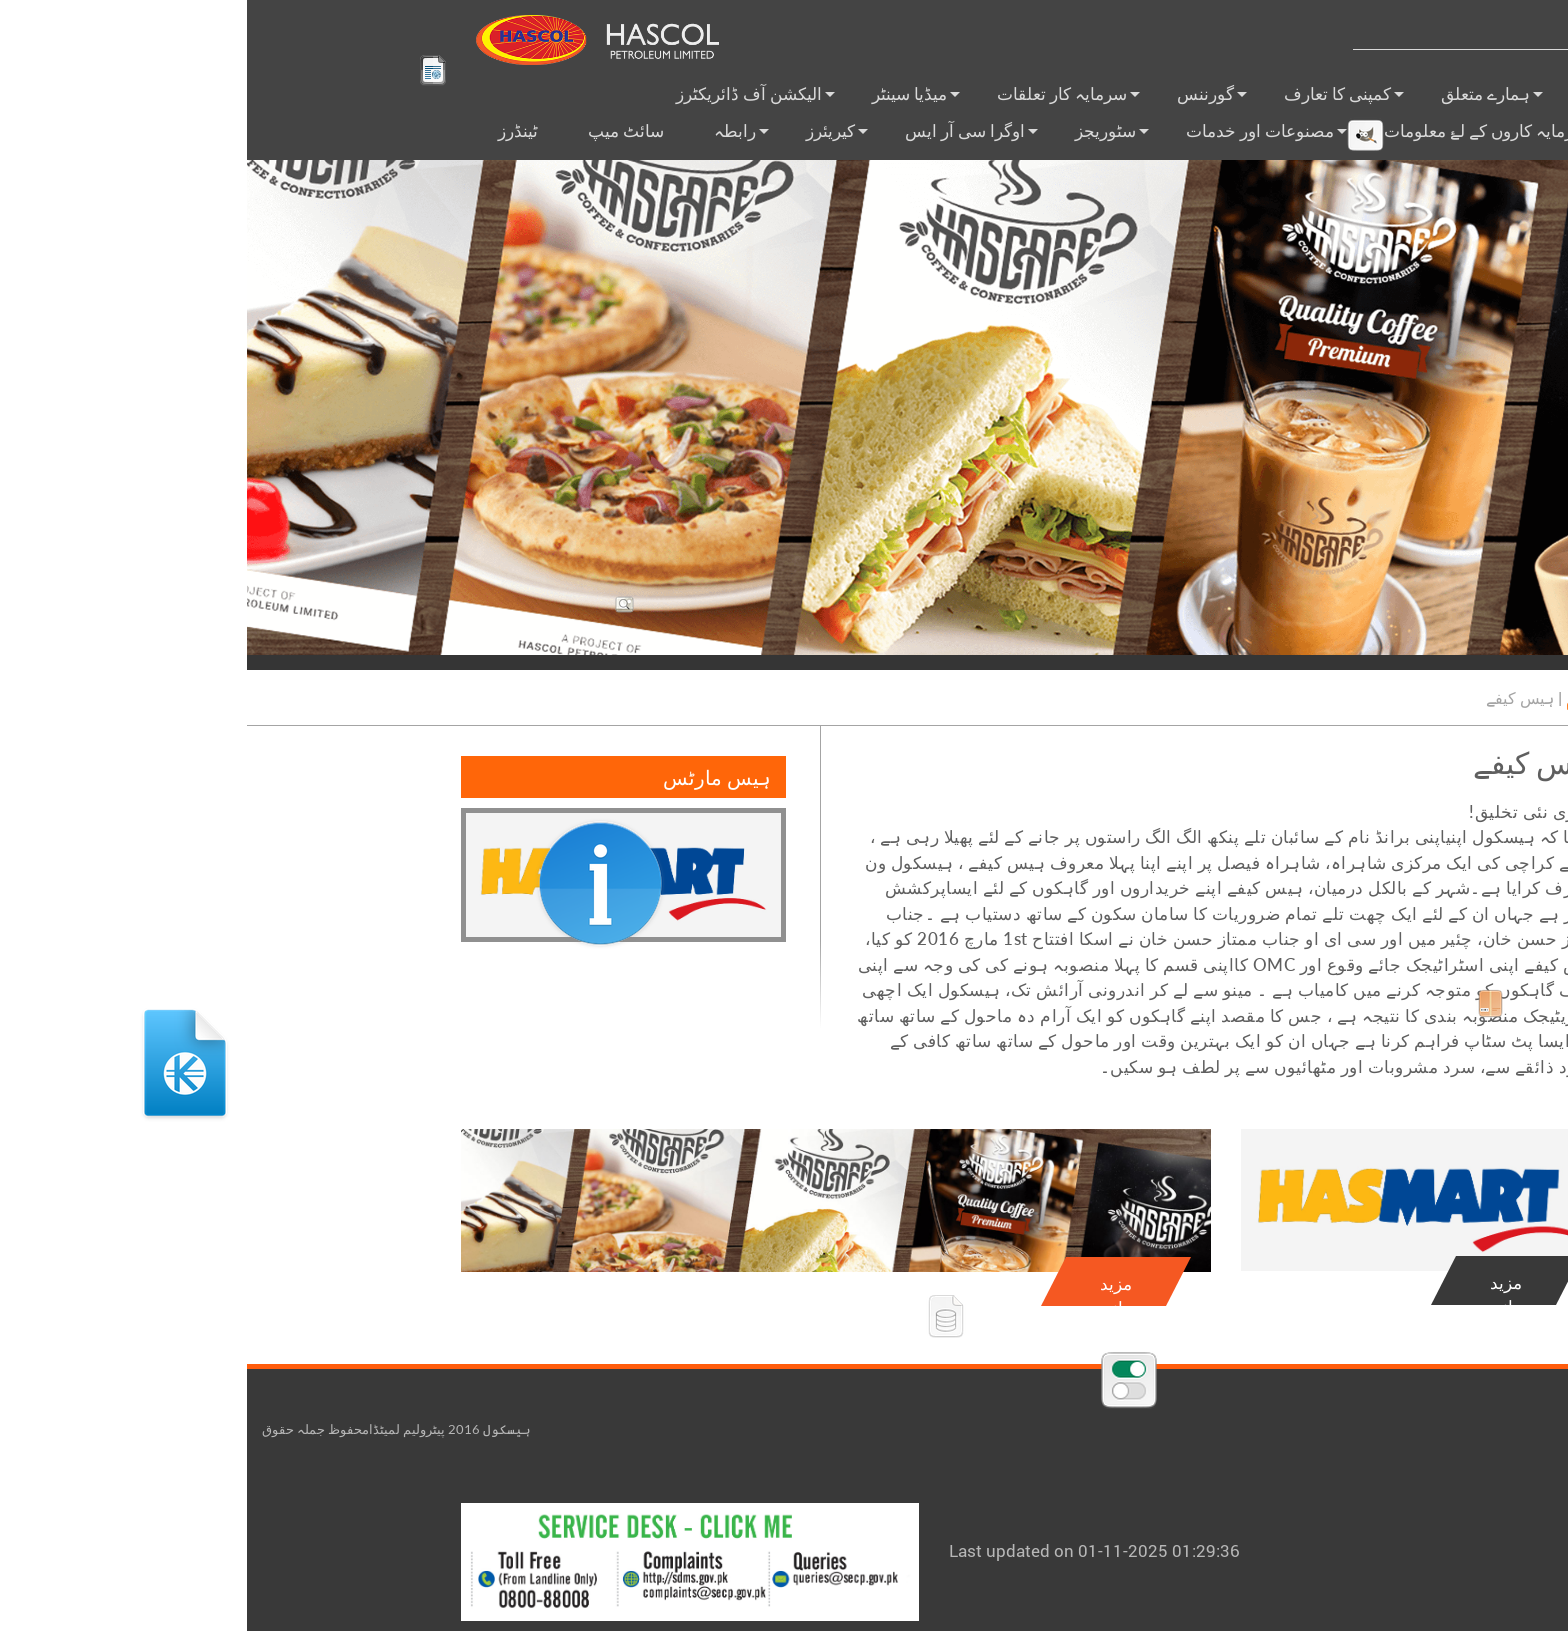  What do you see at coordinates (600, 883) in the screenshot?
I see `view information or details about an application` at bounding box center [600, 883].